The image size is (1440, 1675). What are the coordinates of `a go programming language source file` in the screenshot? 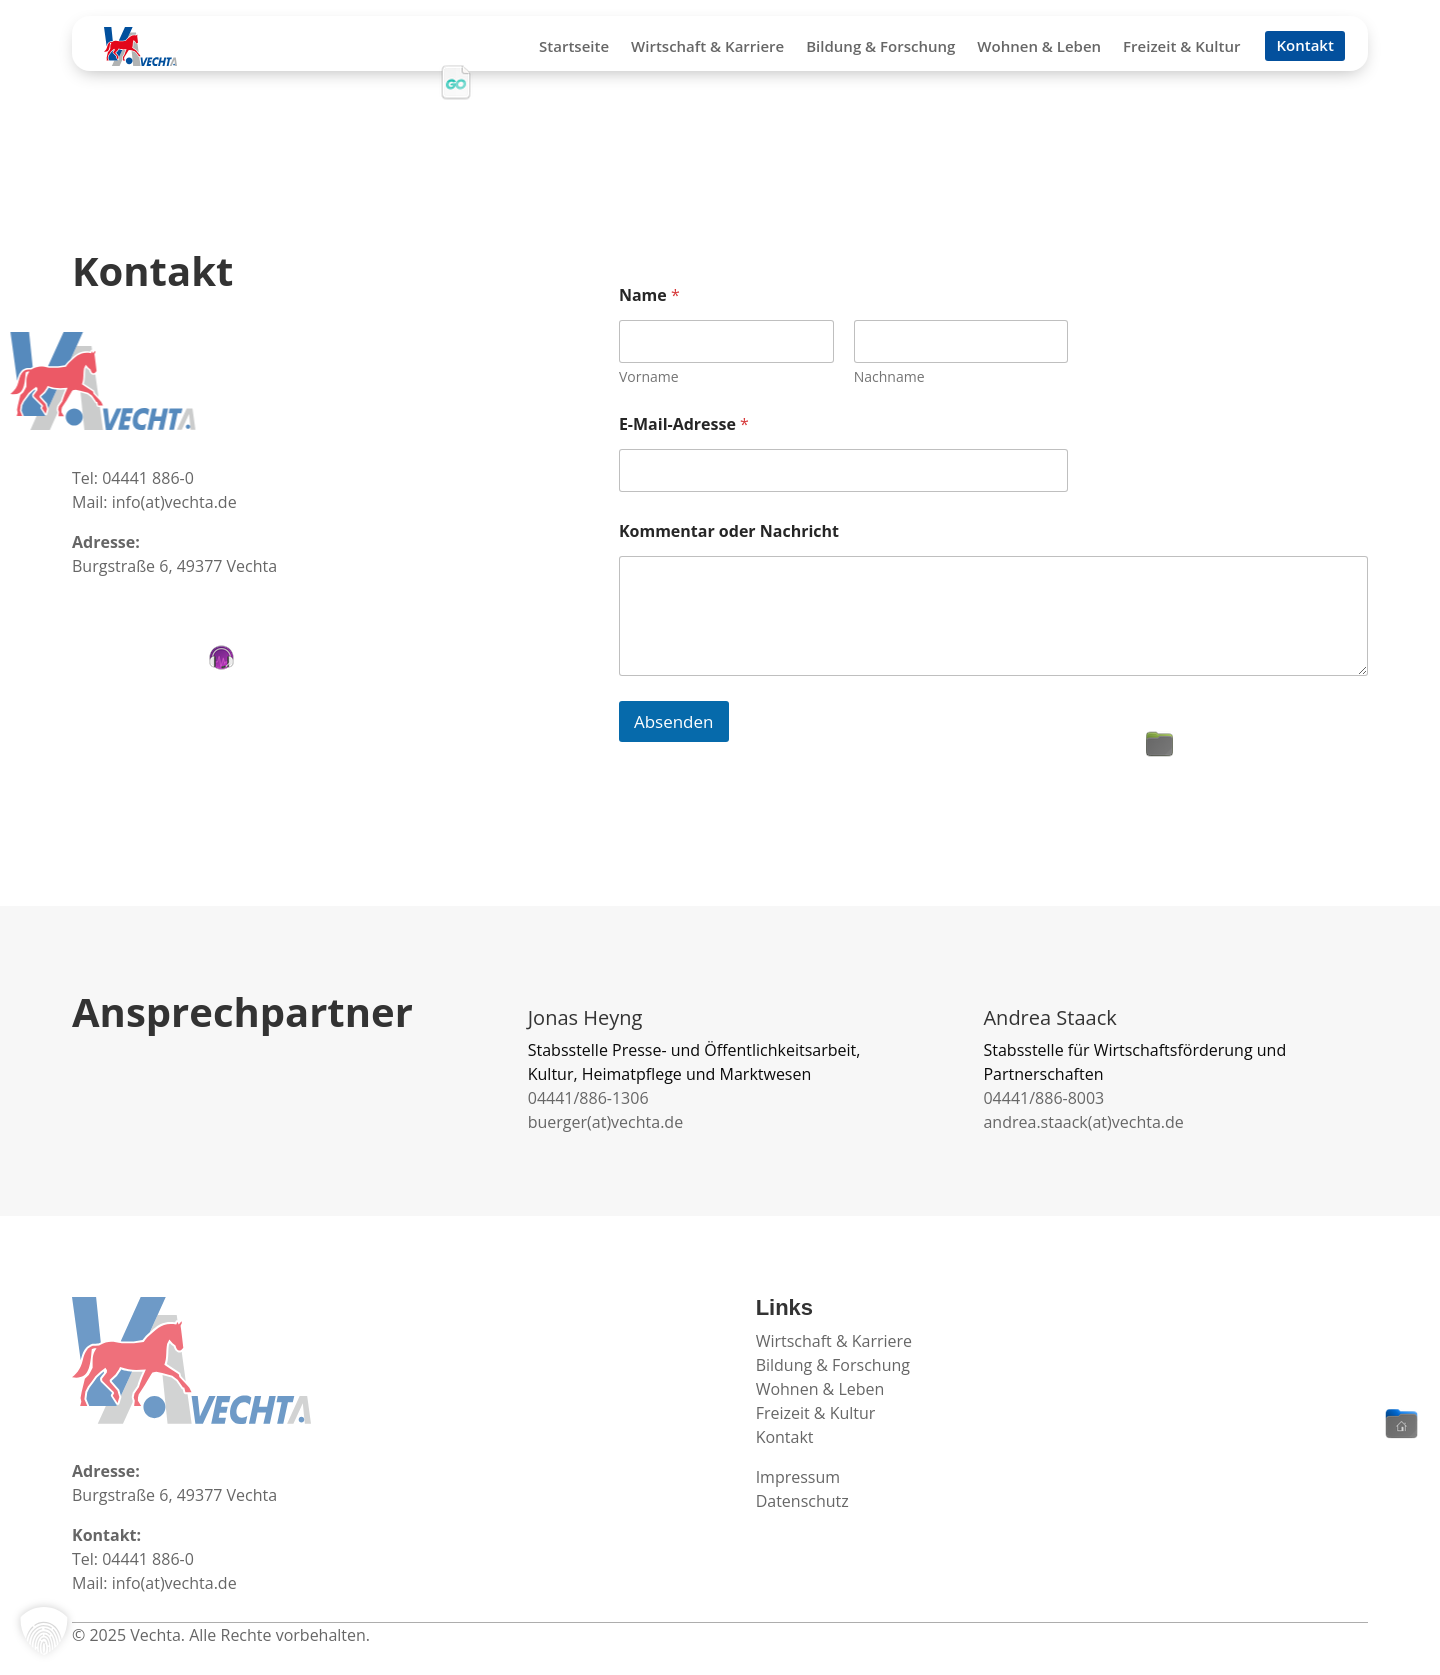 It's located at (456, 82).